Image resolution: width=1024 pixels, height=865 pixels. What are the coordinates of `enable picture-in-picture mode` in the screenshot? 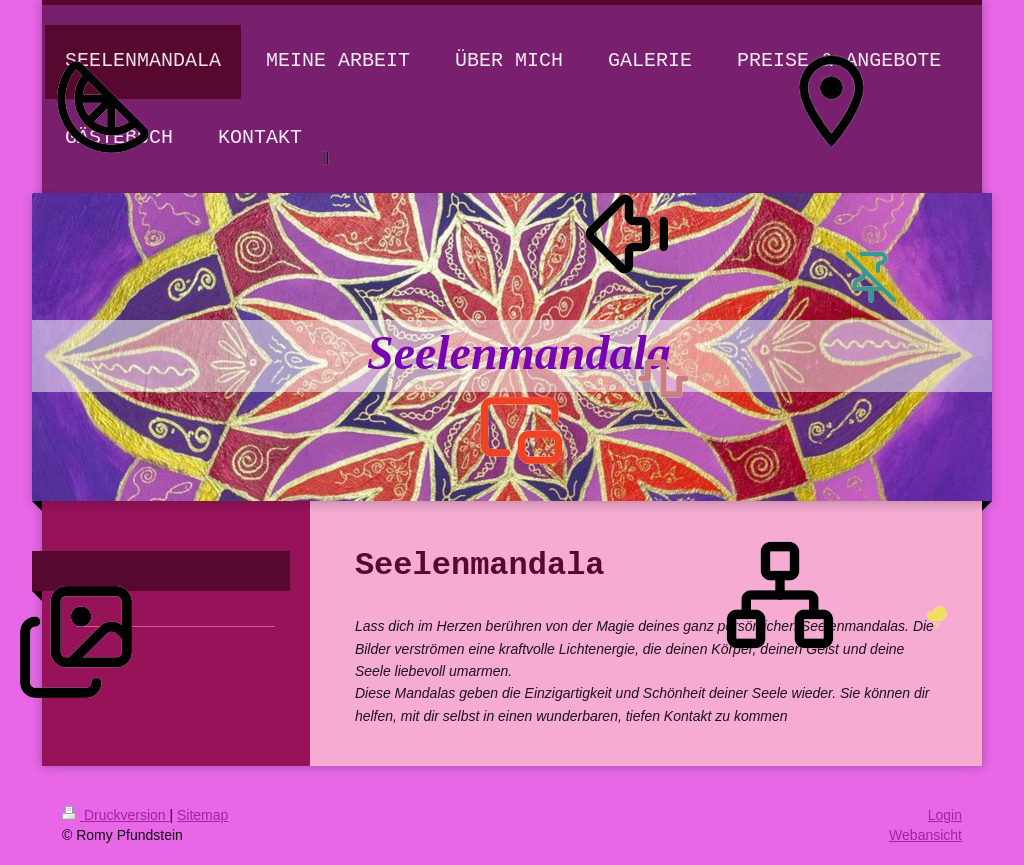 It's located at (521, 430).